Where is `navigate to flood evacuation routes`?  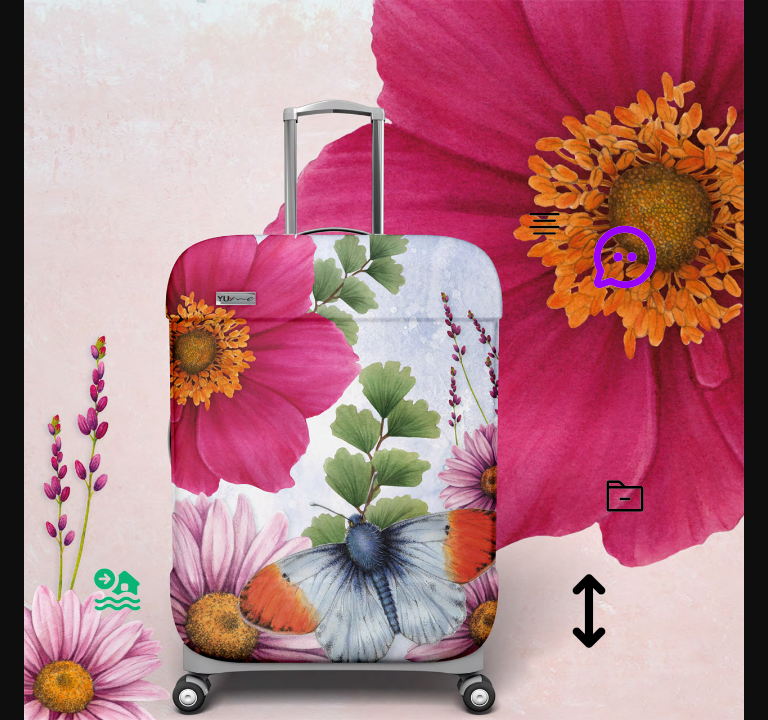
navigate to flood evacuation routes is located at coordinates (117, 589).